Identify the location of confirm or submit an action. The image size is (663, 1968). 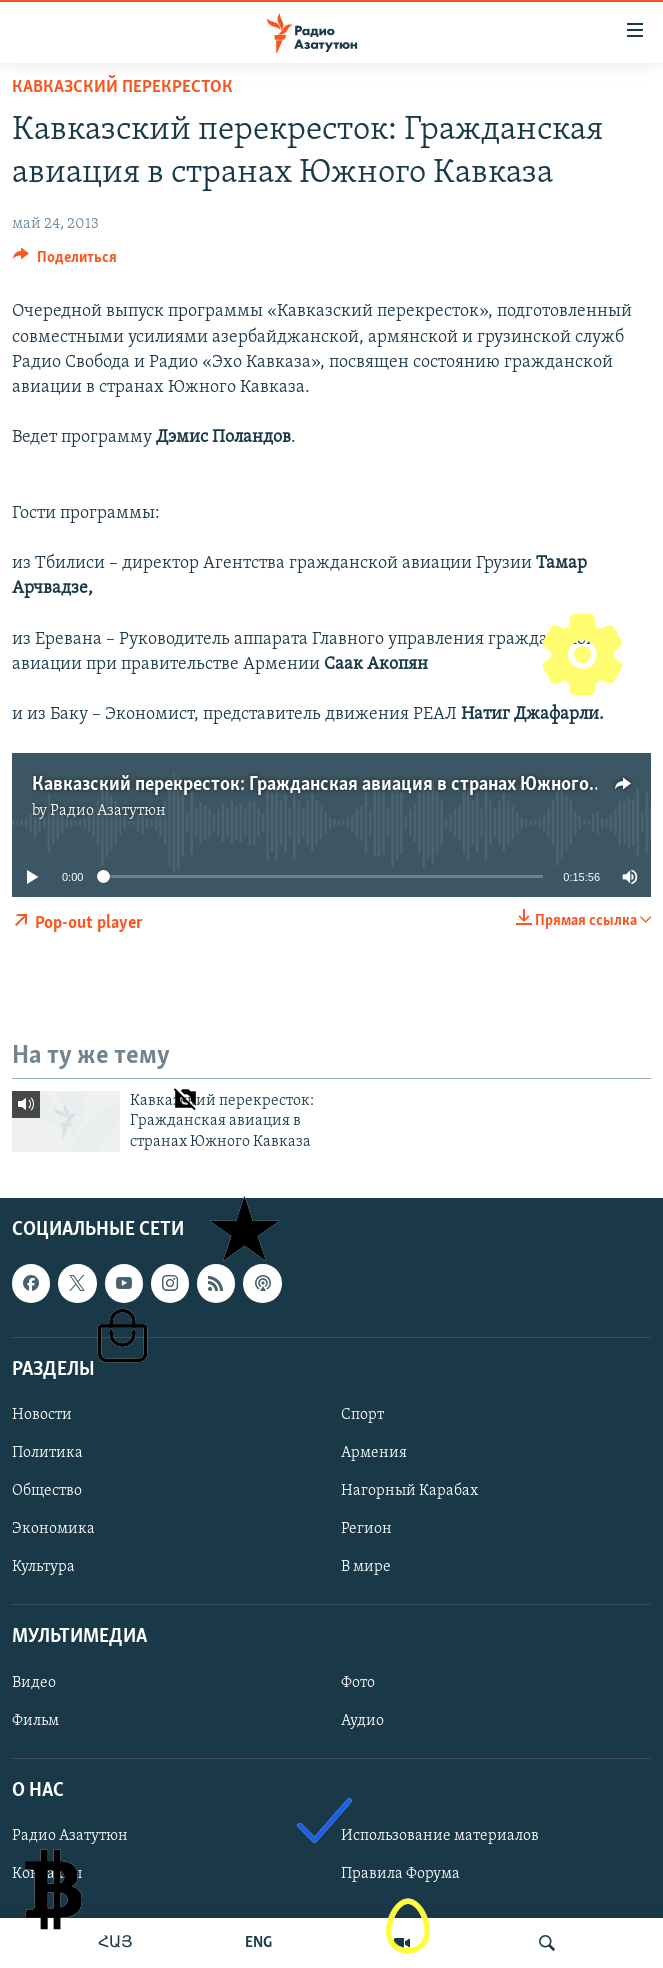
(324, 1820).